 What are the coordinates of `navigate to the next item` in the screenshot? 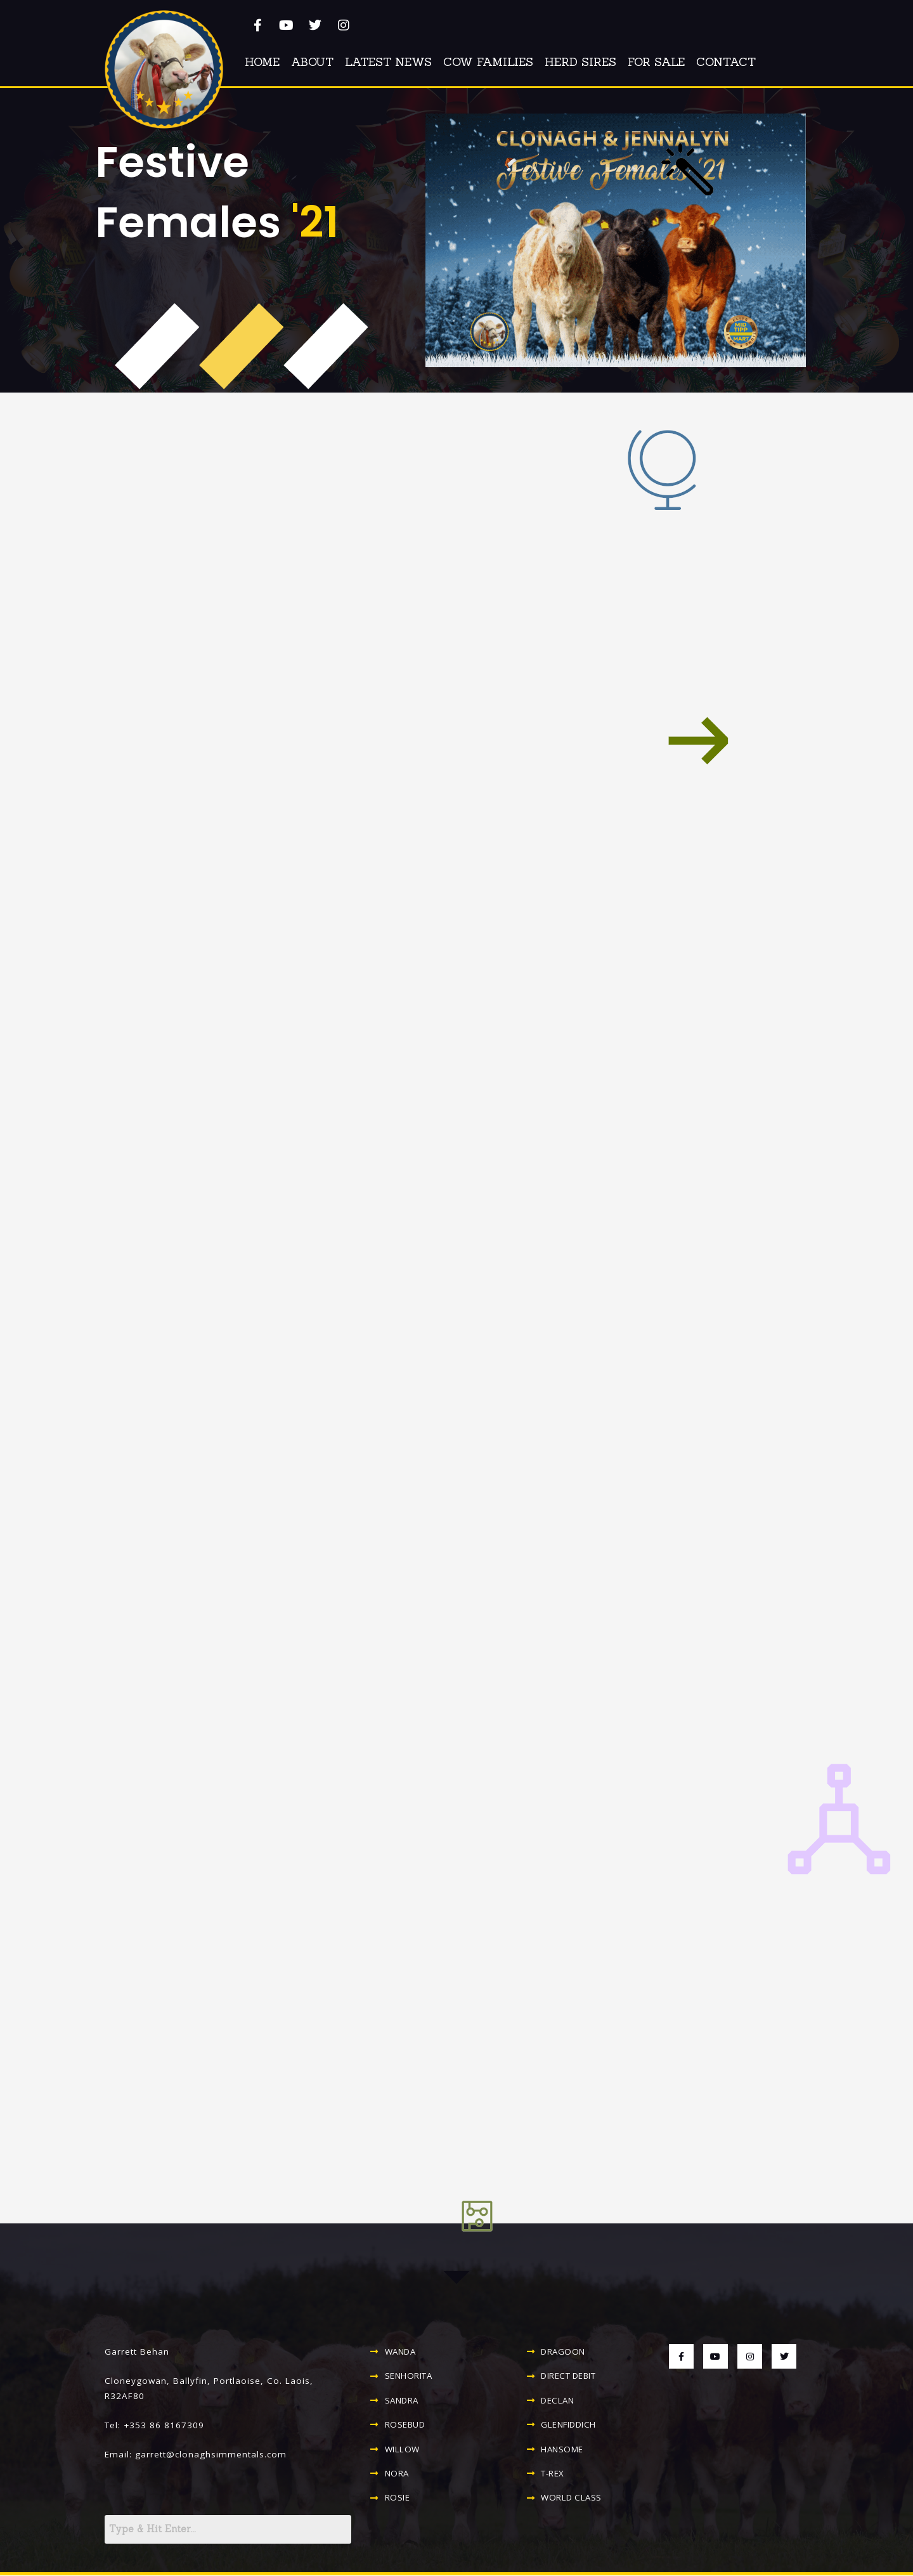 It's located at (702, 742).